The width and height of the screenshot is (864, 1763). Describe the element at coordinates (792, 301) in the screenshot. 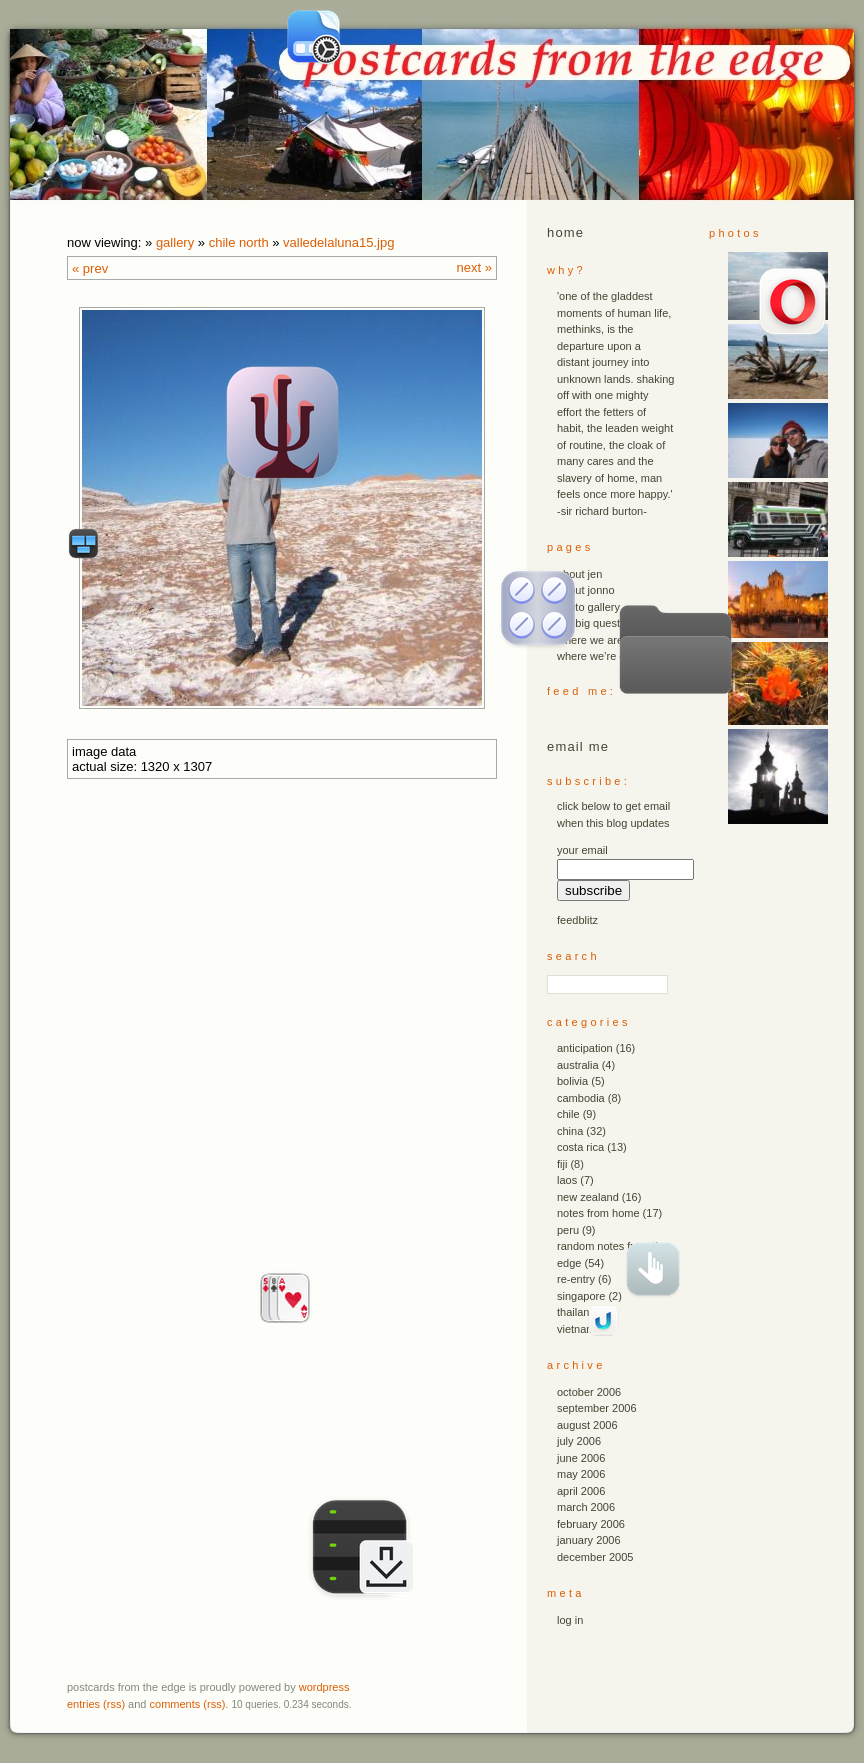

I see `open the opera web browser` at that location.